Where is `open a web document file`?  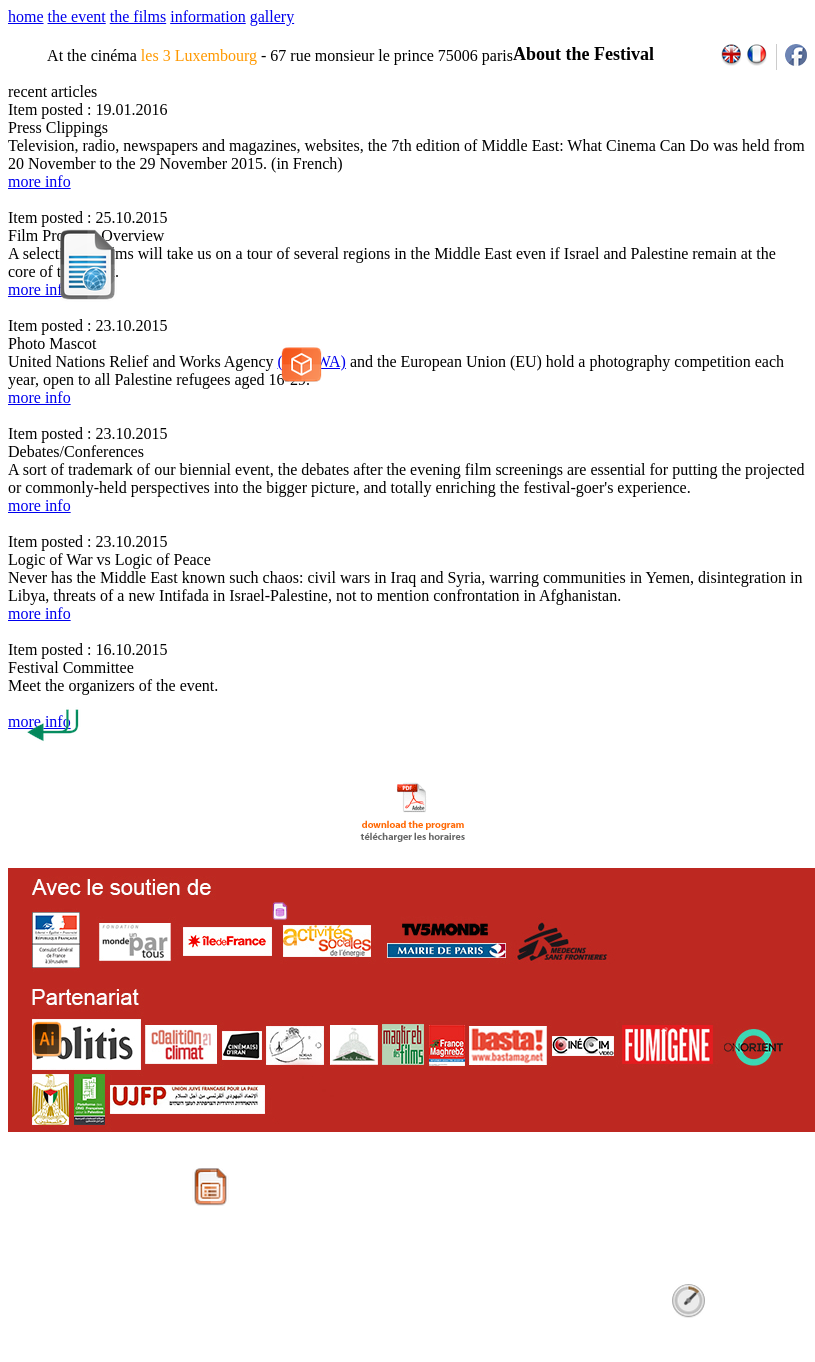
open a web document file is located at coordinates (87, 264).